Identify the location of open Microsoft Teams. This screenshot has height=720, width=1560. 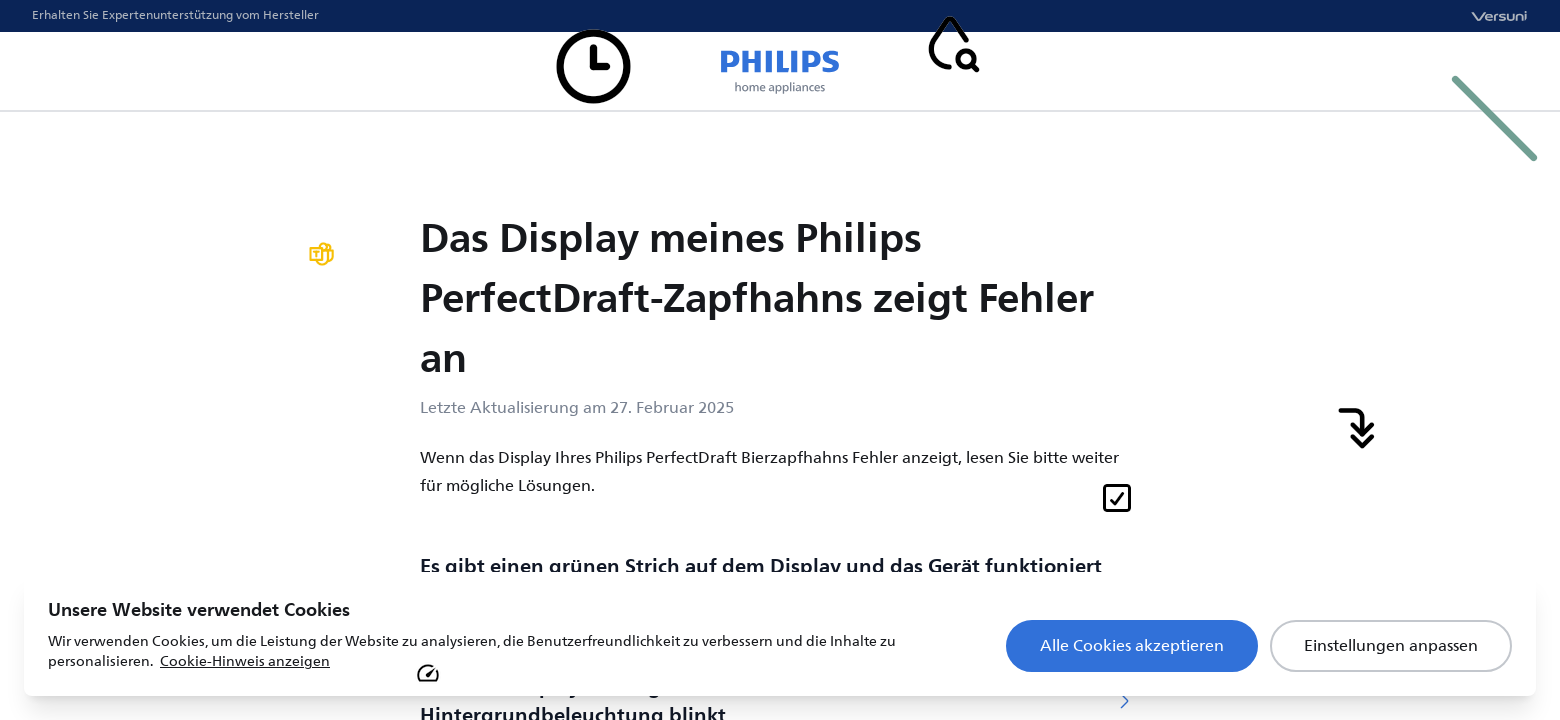
(321, 254).